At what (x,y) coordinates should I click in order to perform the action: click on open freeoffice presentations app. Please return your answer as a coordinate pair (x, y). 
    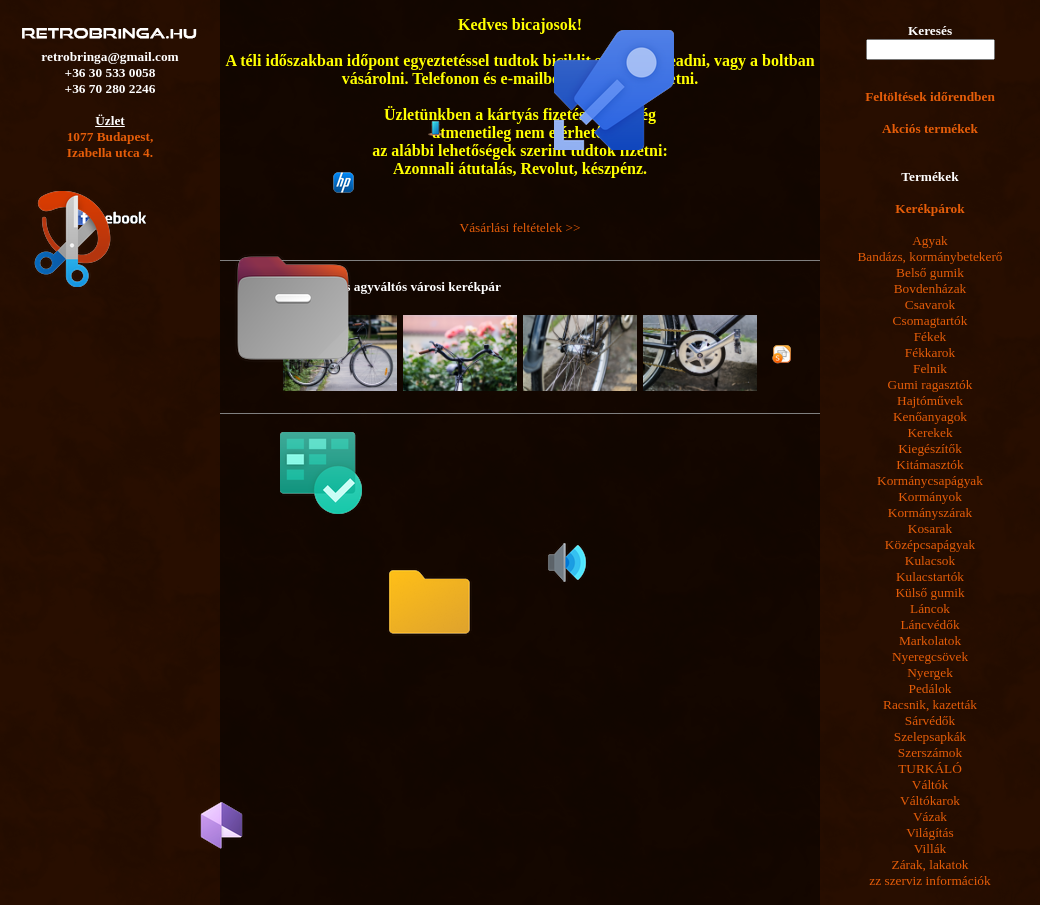
    Looking at the image, I should click on (782, 354).